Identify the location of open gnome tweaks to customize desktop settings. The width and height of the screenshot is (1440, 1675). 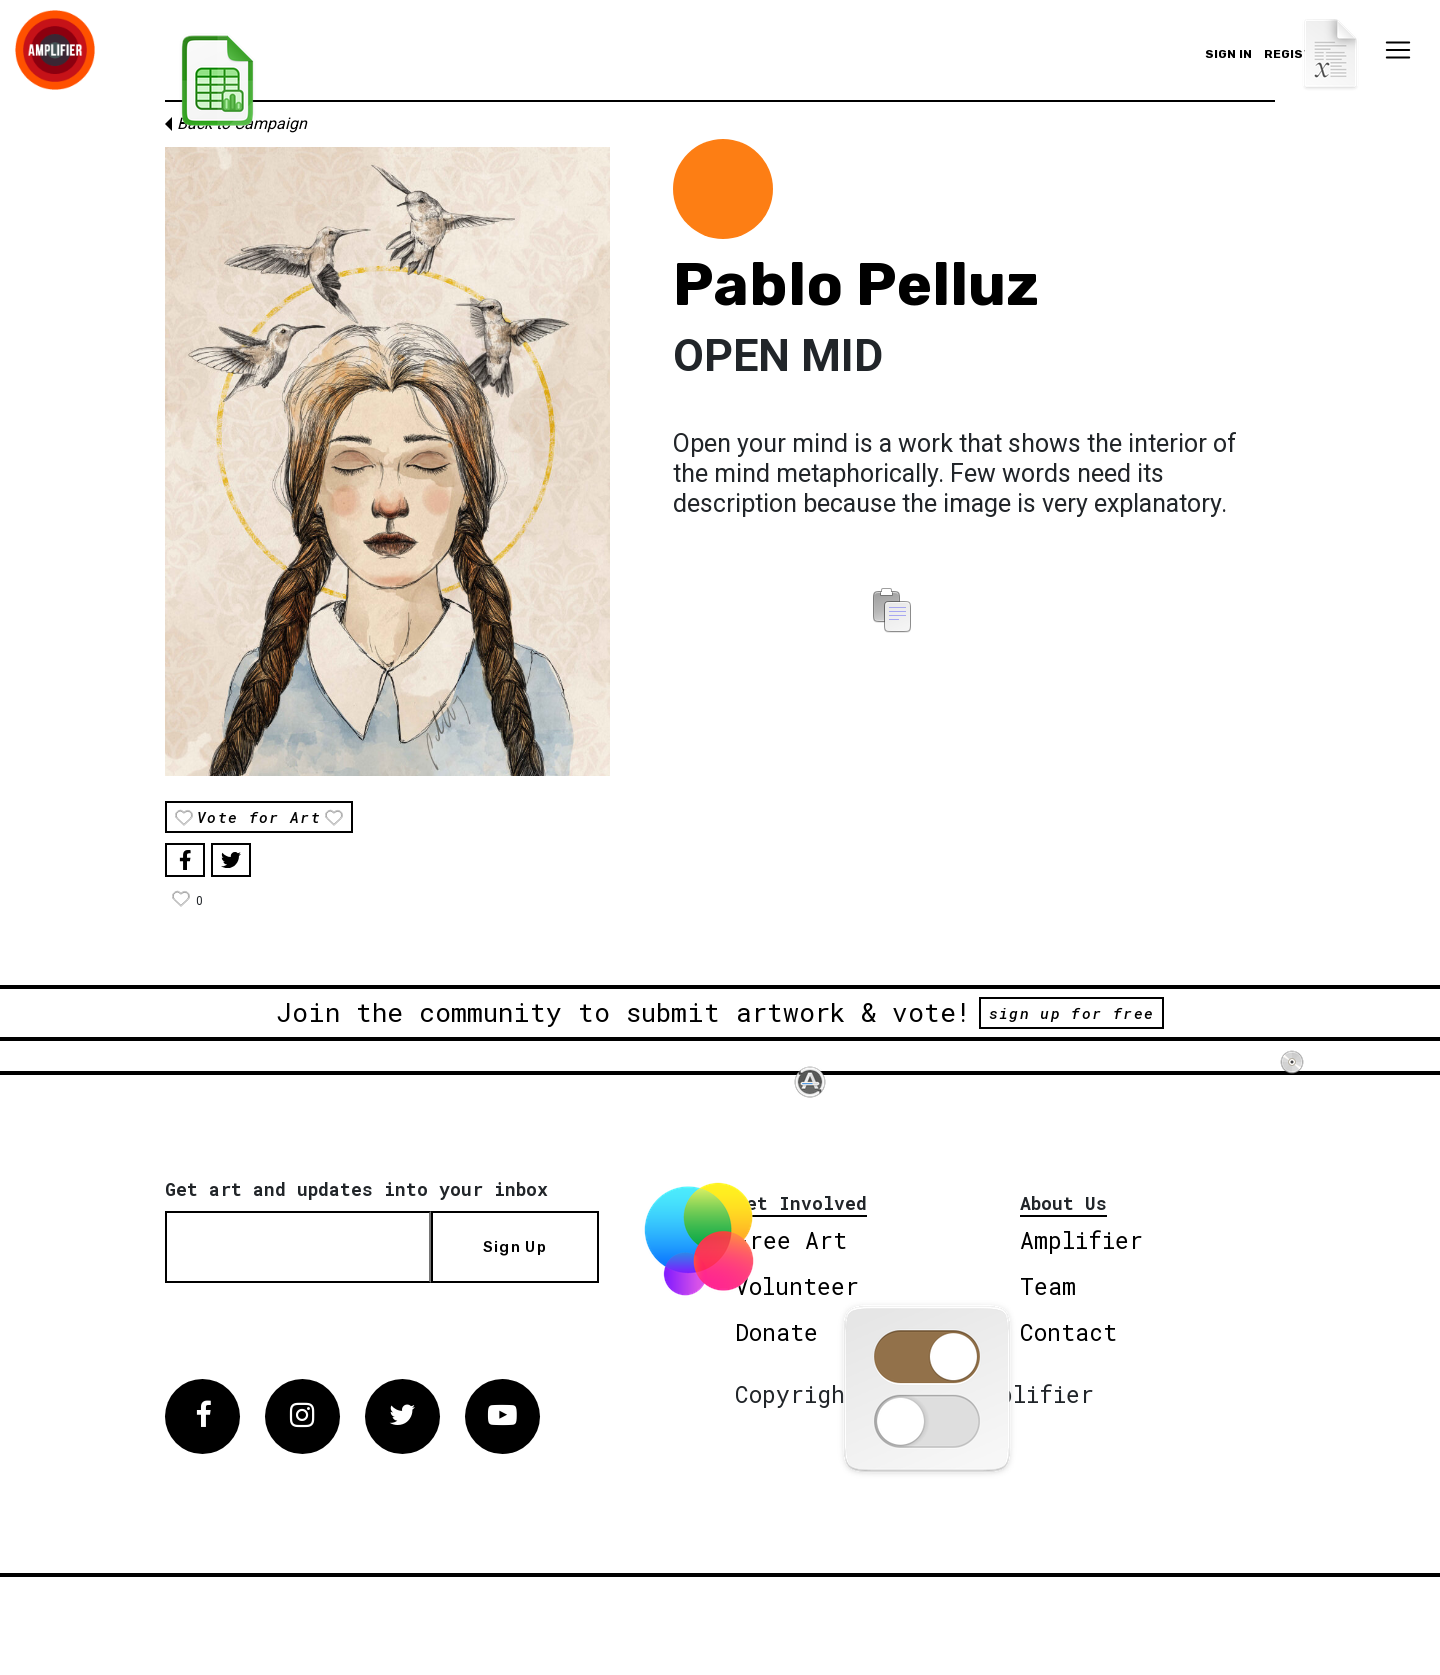
(927, 1389).